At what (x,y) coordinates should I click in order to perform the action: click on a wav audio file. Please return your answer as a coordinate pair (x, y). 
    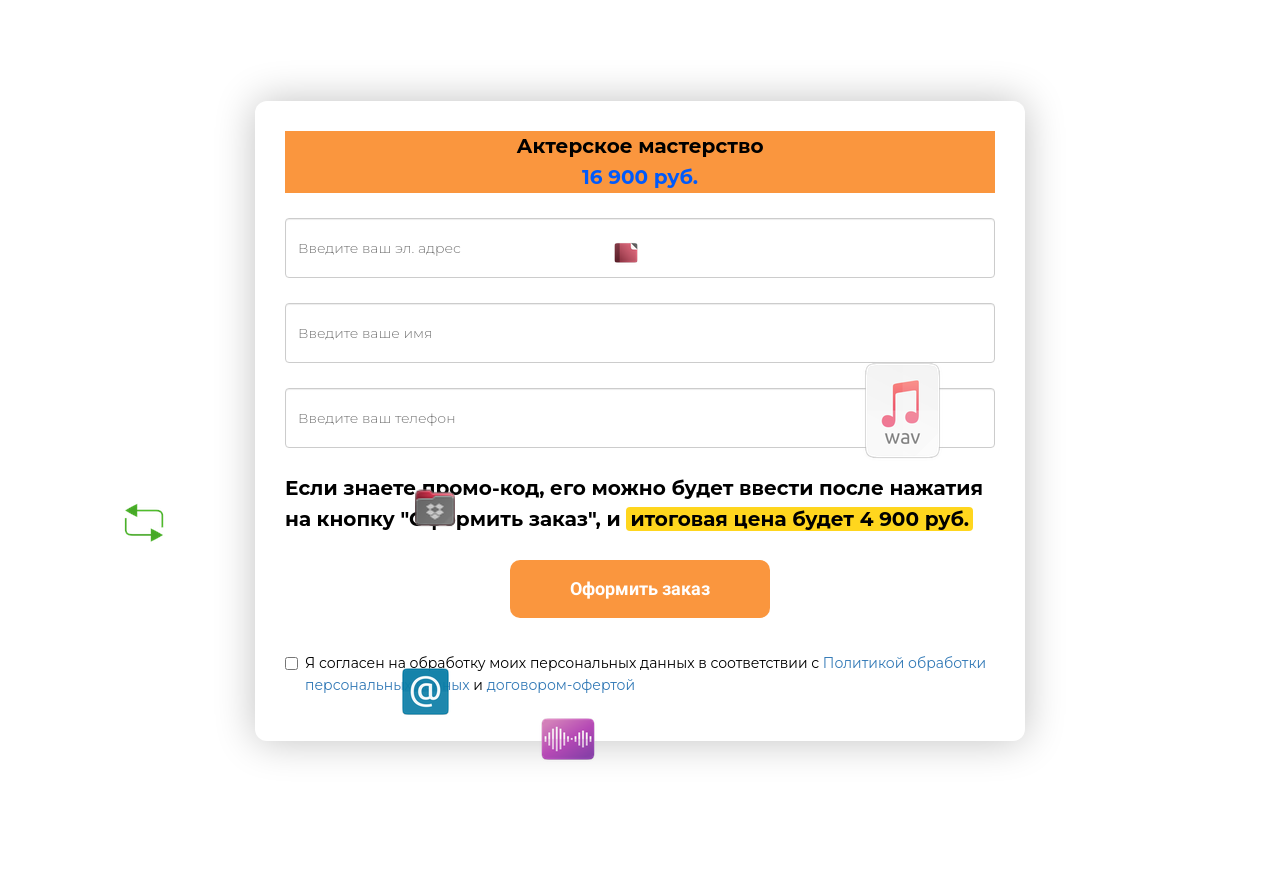
    Looking at the image, I should click on (902, 410).